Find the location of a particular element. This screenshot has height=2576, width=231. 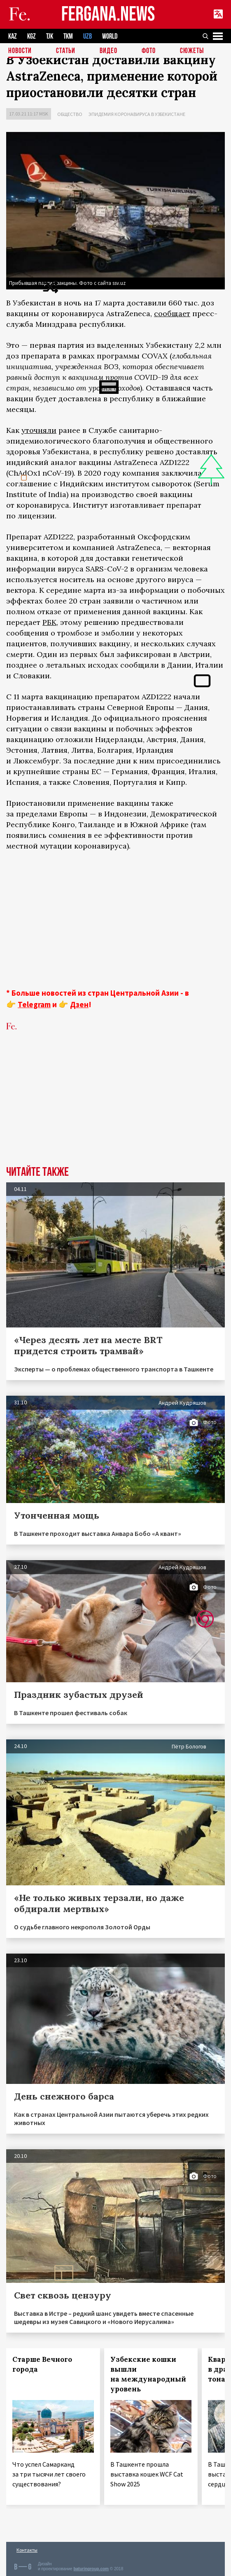

open google chrome browser is located at coordinates (205, 1619).